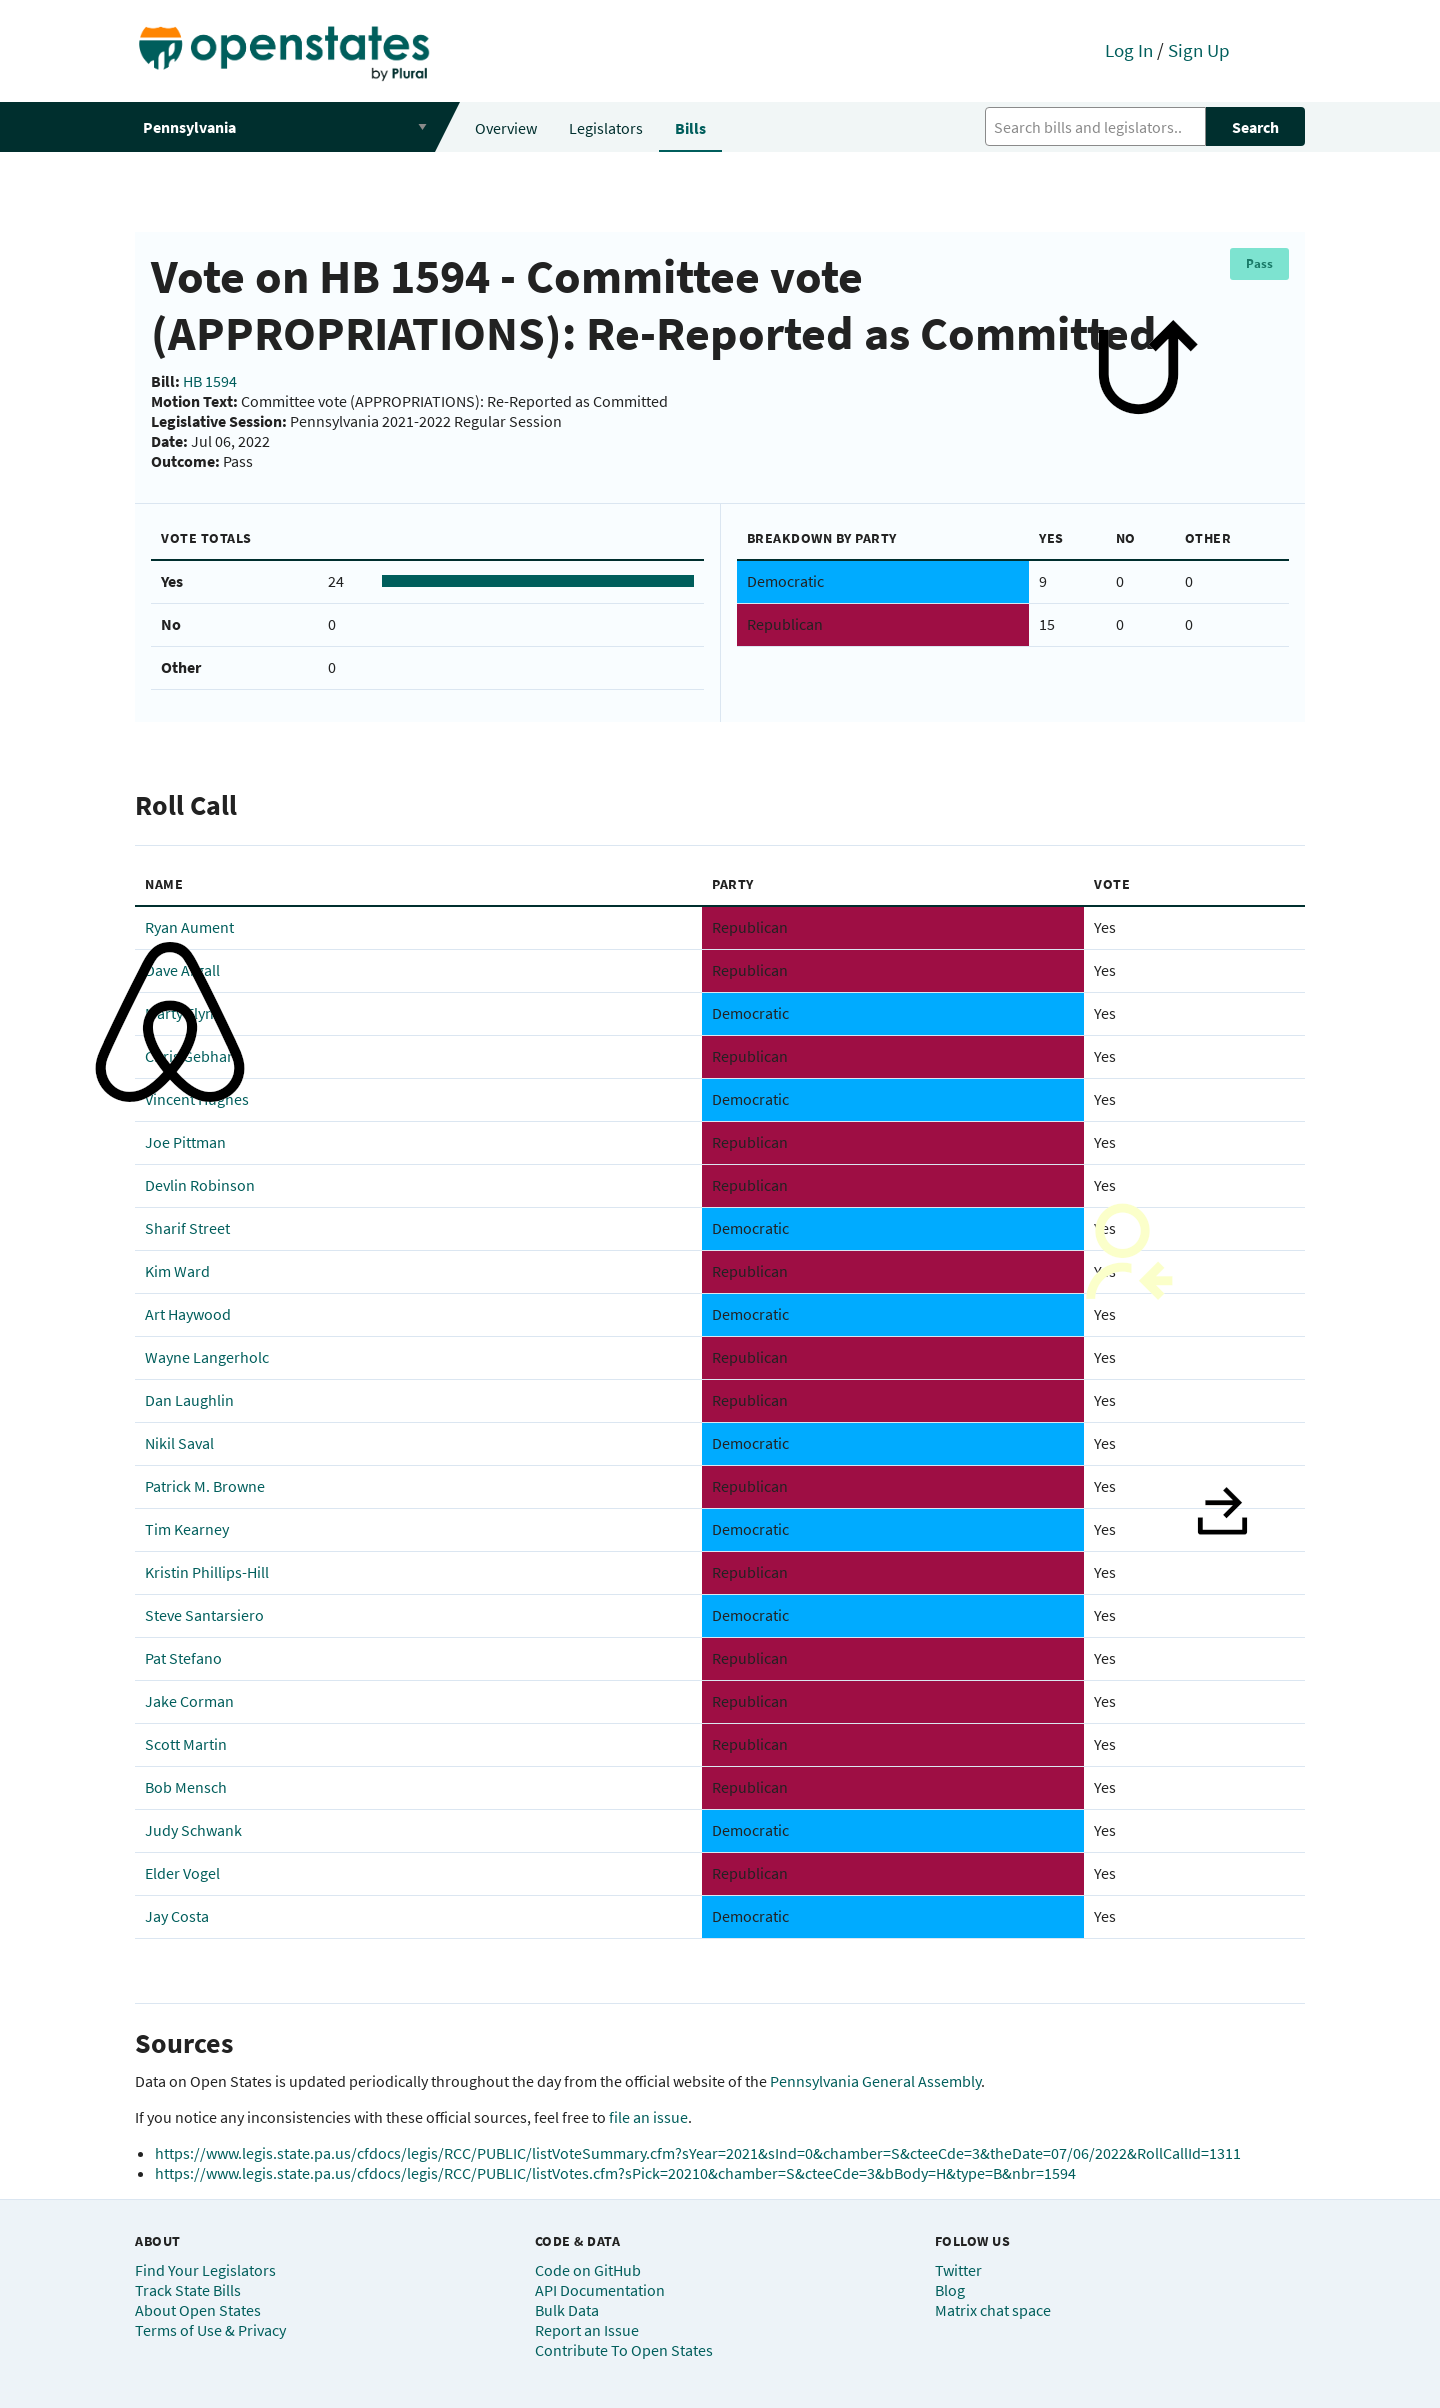 This screenshot has height=2408, width=1440. Describe the element at coordinates (1122, 1253) in the screenshot. I see `incoming user request or invitation` at that location.